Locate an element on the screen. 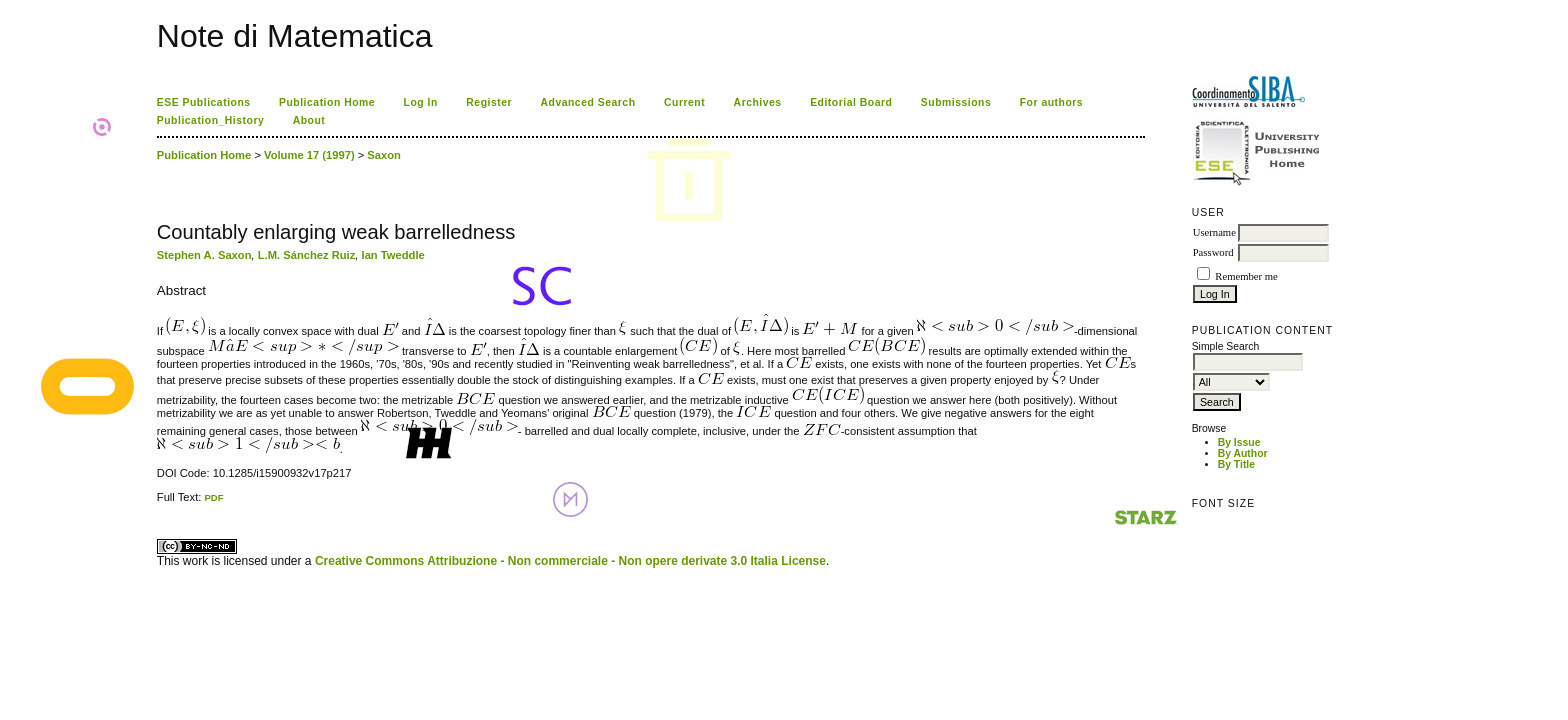  open Oculus VR app or settings is located at coordinates (87, 386).